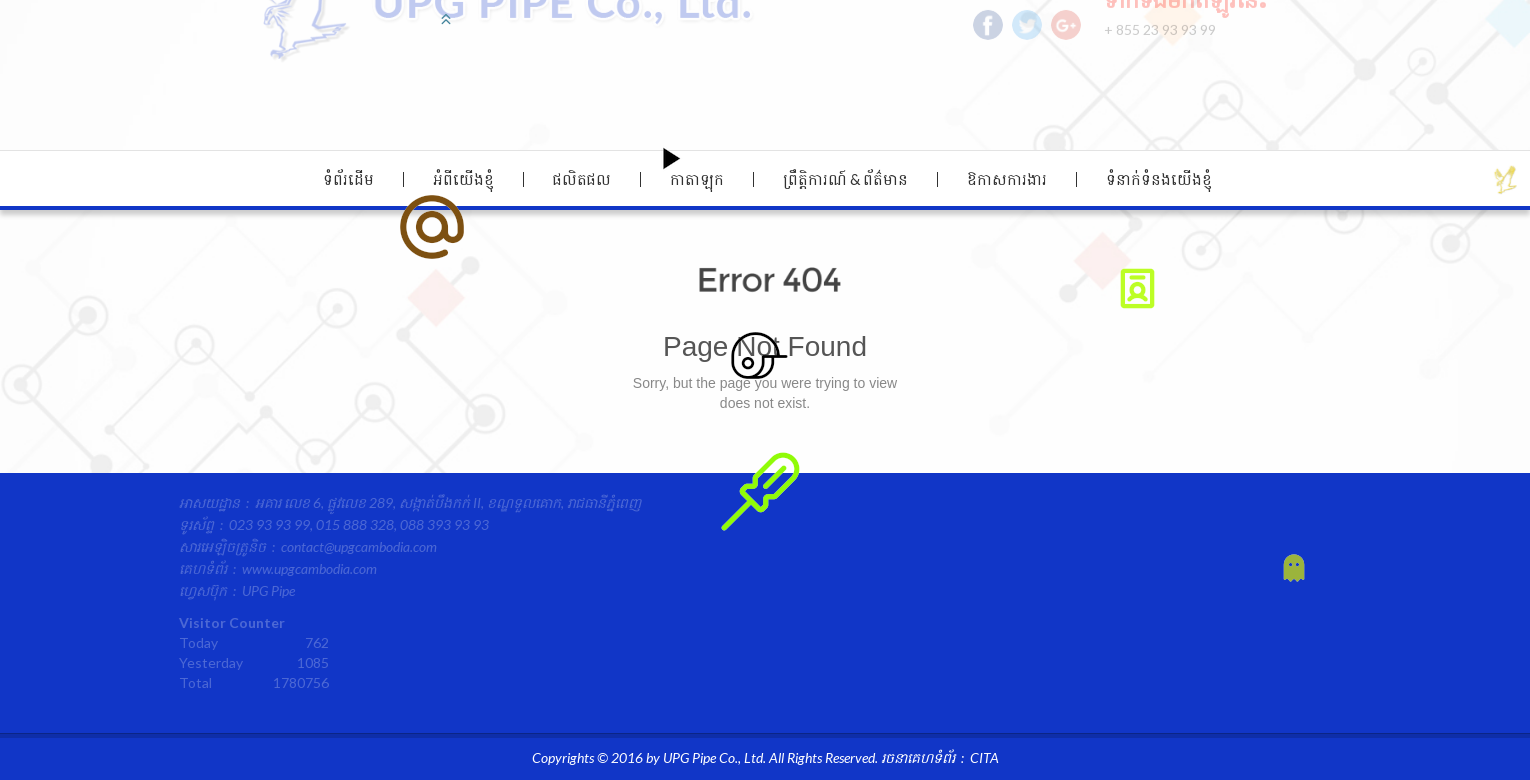 The height and width of the screenshot is (780, 1530). Describe the element at coordinates (446, 19) in the screenshot. I see `scroll to top of page` at that location.